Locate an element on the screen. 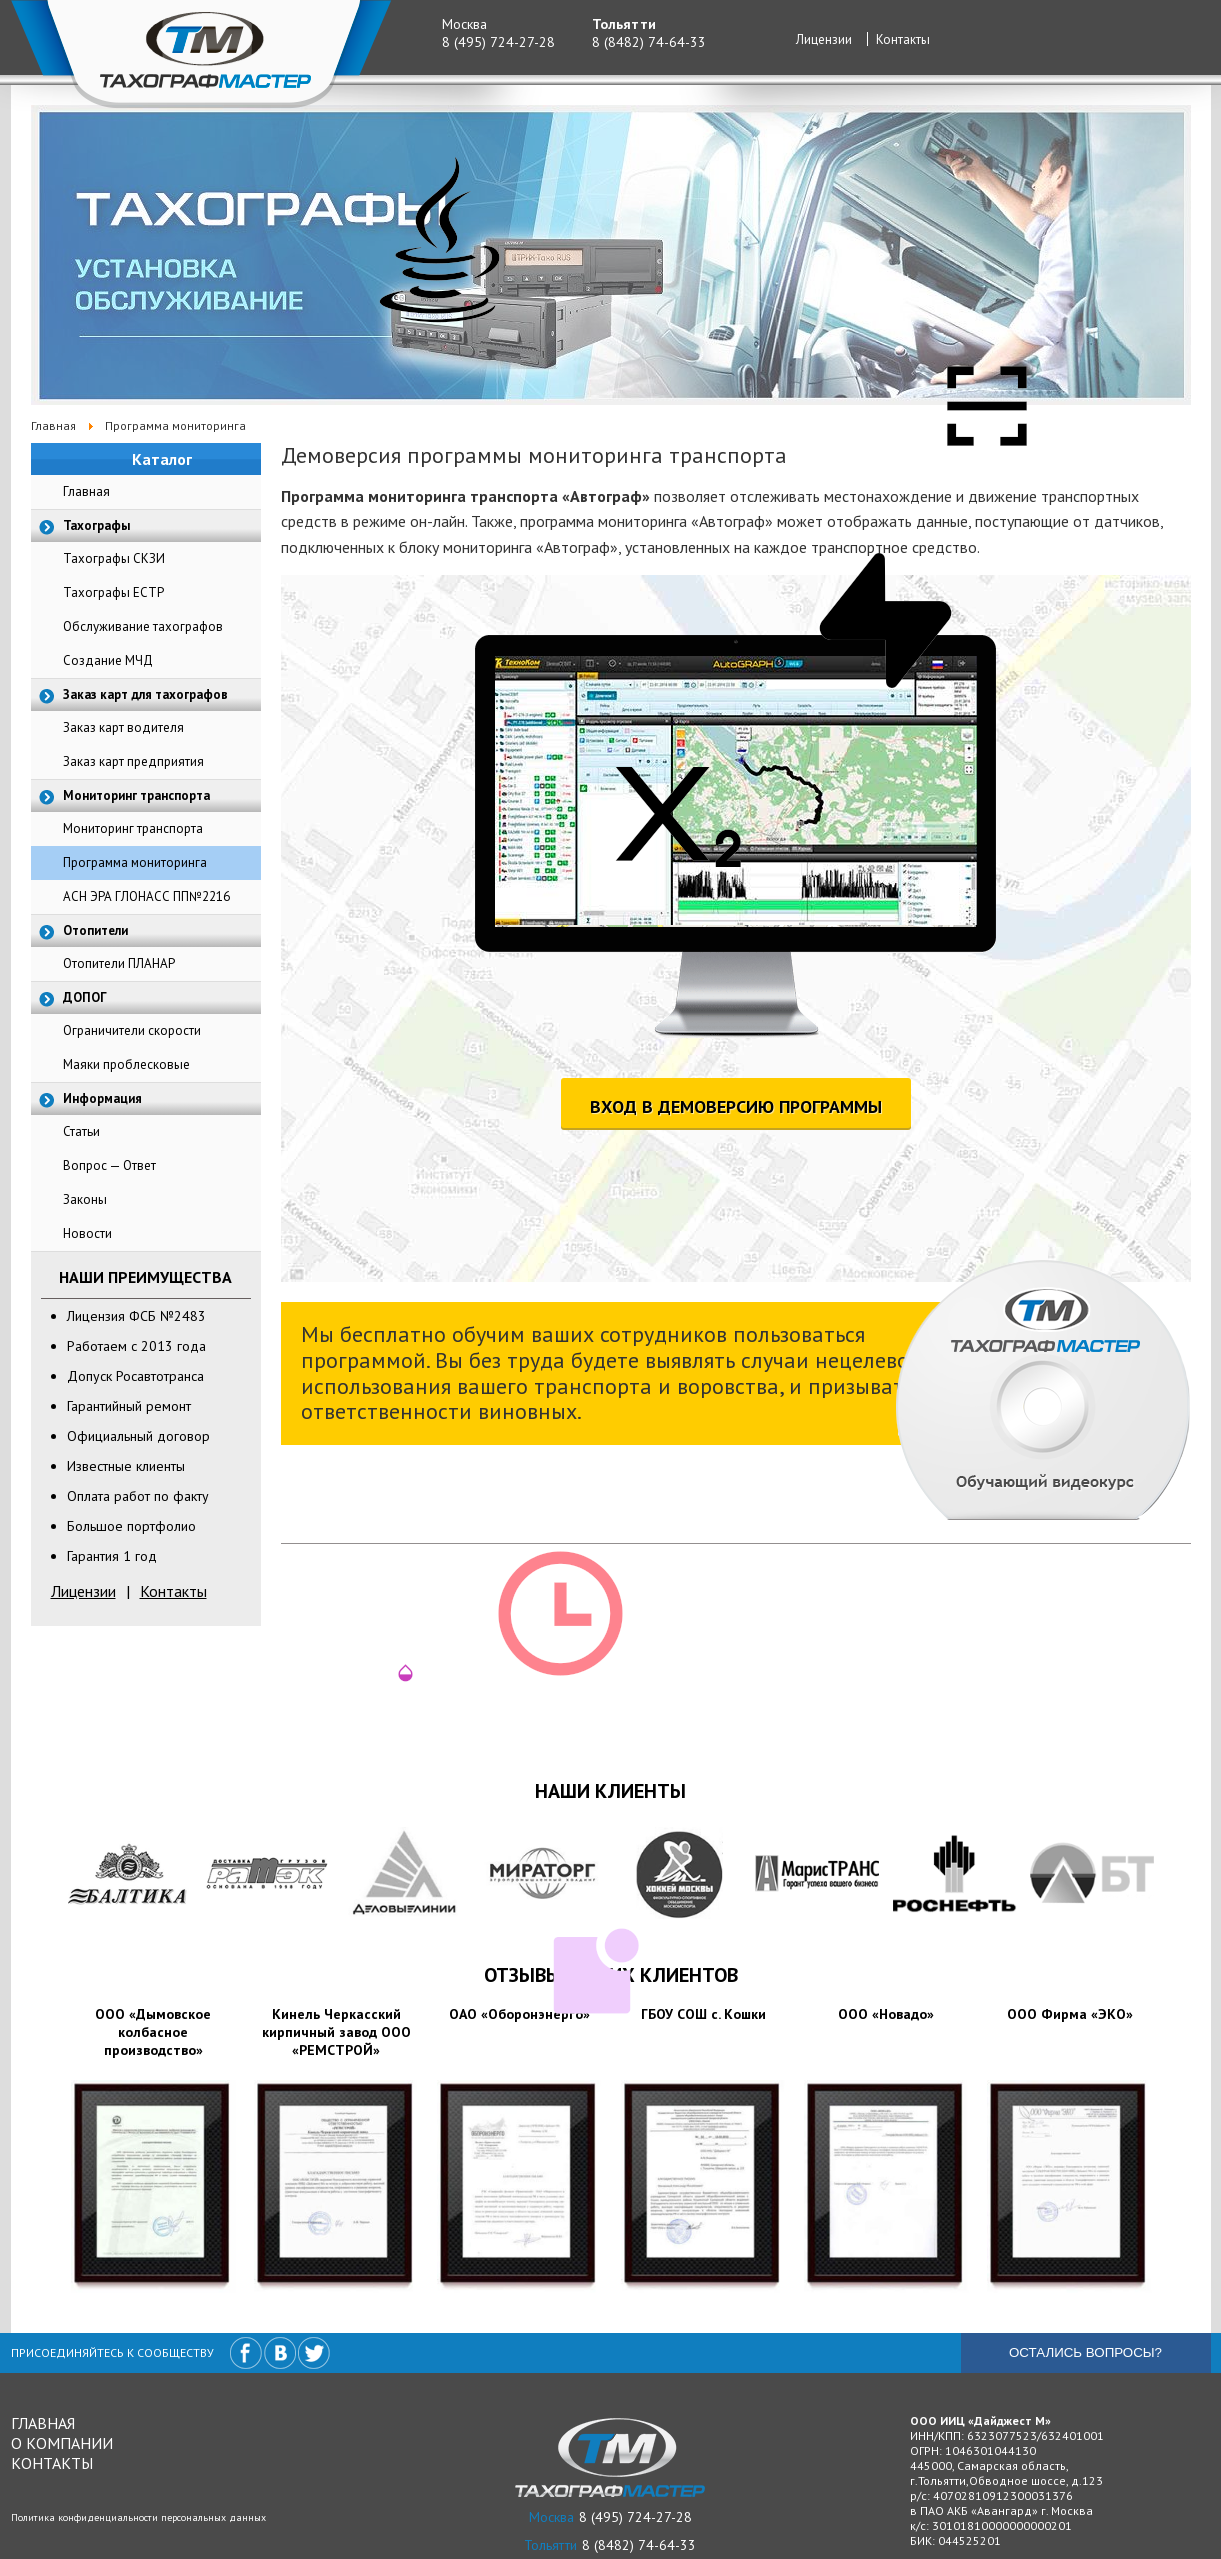 The width and height of the screenshot is (1221, 2559). format text as subscript is located at coordinates (672, 817).